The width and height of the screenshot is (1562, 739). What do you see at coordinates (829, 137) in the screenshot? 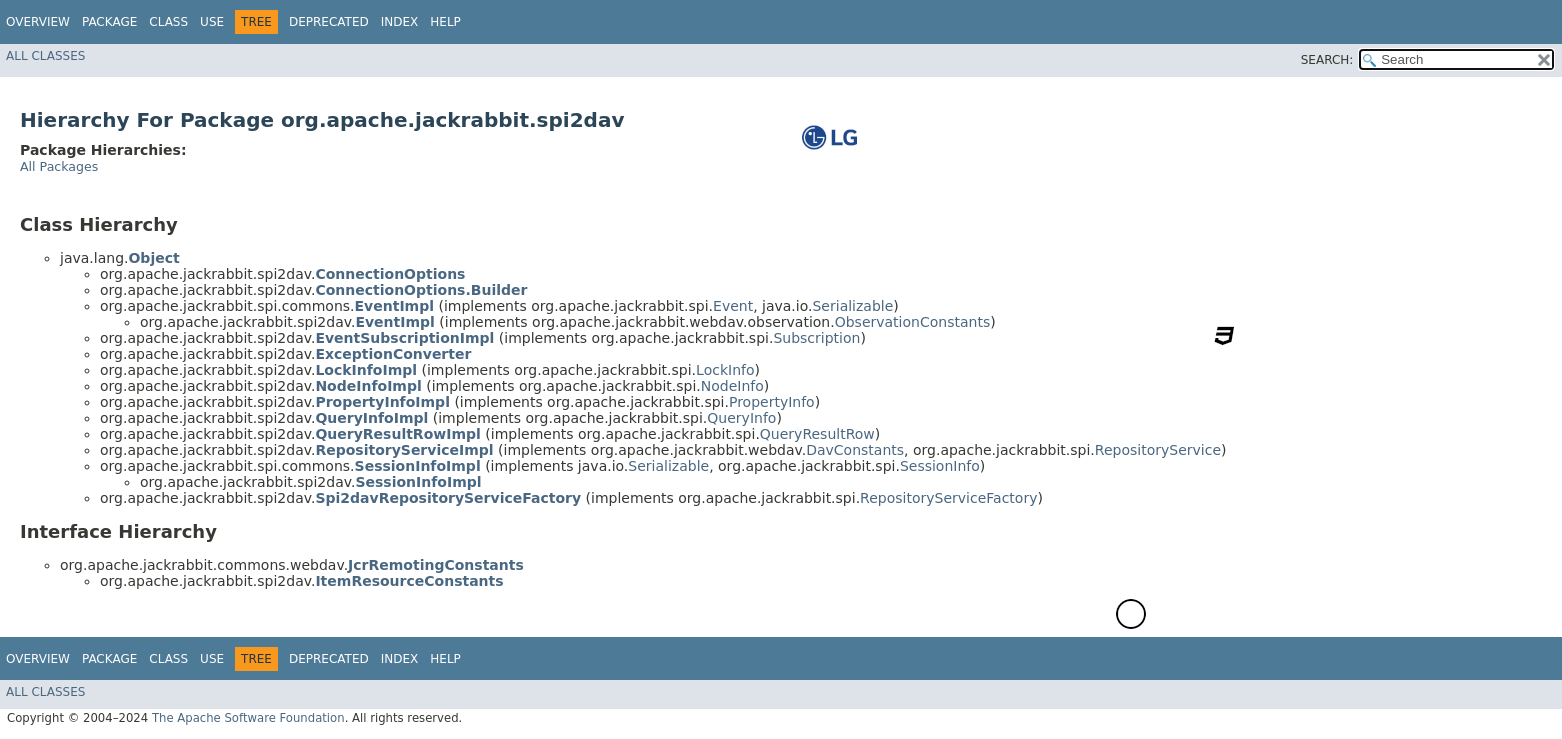
I see `LG brand logo or product identifier` at bounding box center [829, 137].